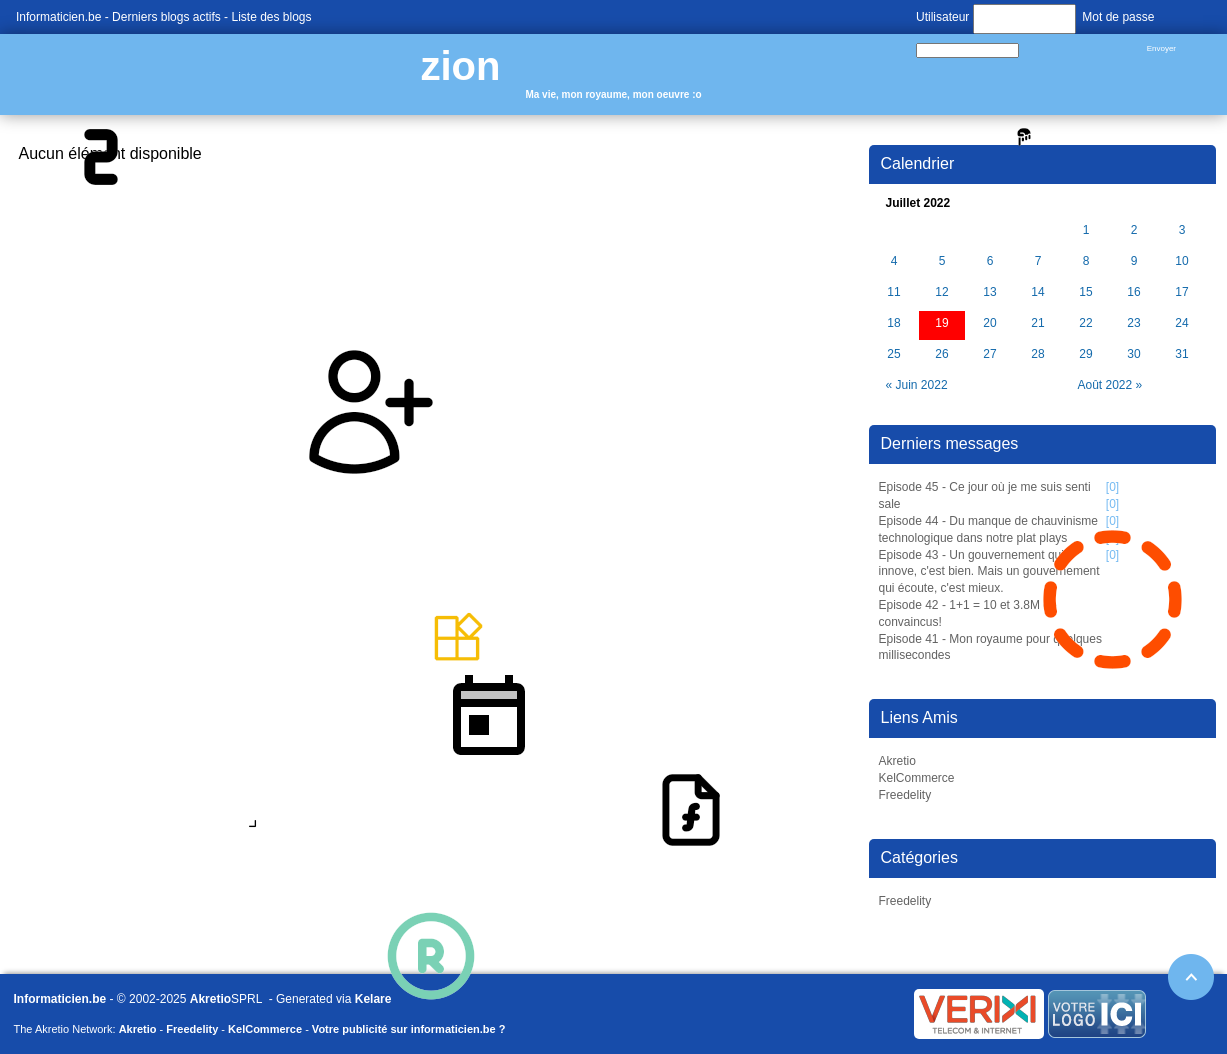  What do you see at coordinates (101, 157) in the screenshot?
I see `indicates second item or step in a sequence` at bounding box center [101, 157].